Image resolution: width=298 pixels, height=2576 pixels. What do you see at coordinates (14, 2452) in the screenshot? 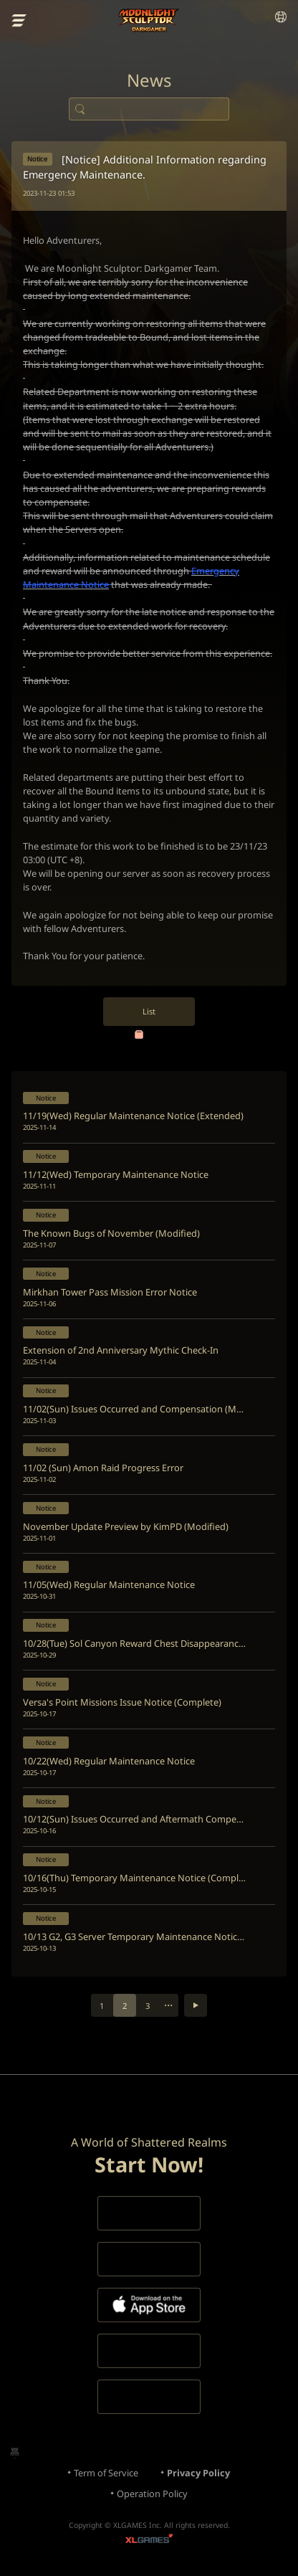
I see `pin an item to keep it visible` at bounding box center [14, 2452].